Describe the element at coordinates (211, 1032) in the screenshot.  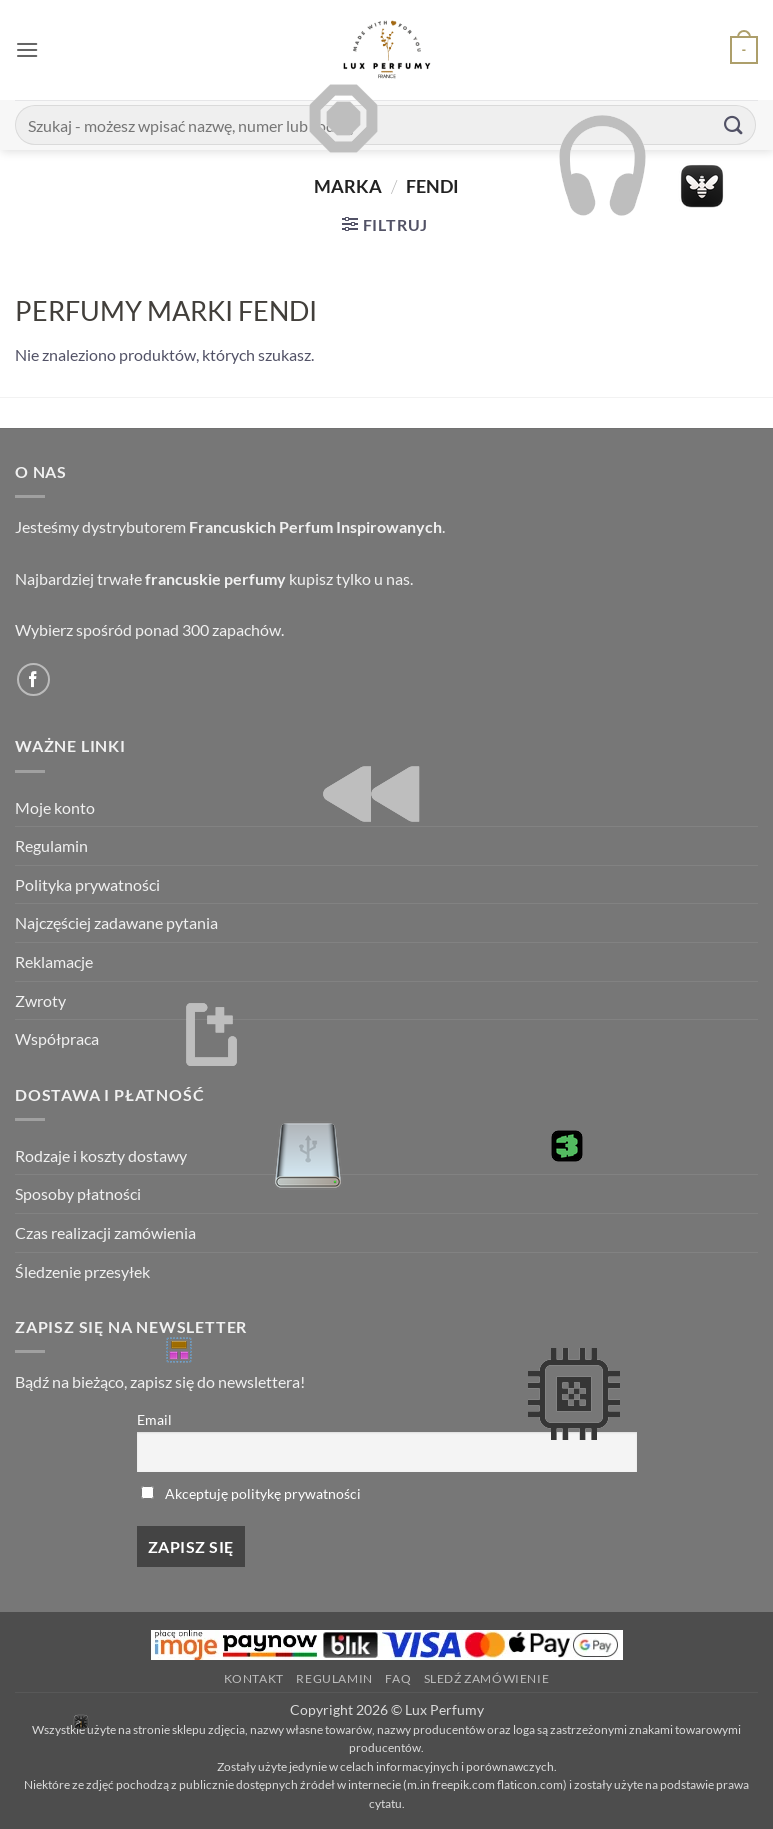
I see `create a new document` at that location.